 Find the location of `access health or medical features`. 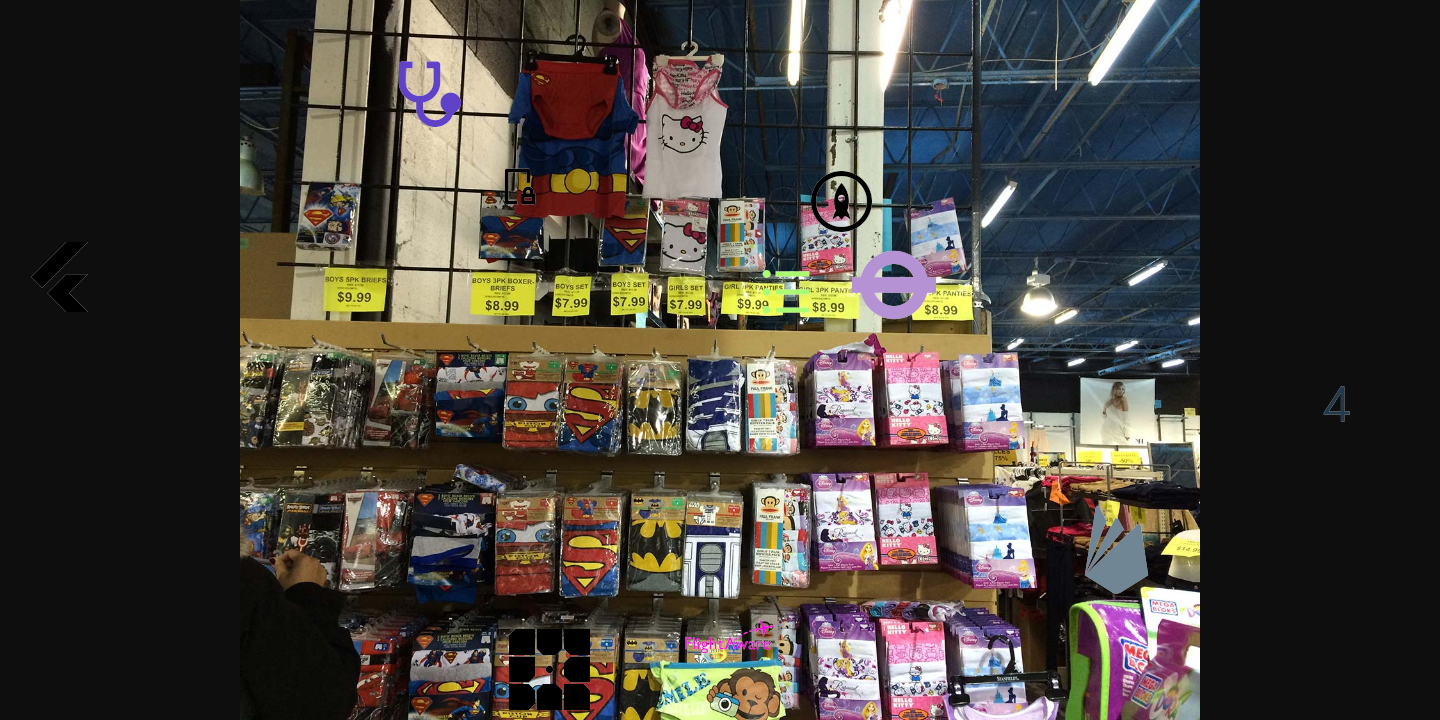

access health or medical features is located at coordinates (426, 92).